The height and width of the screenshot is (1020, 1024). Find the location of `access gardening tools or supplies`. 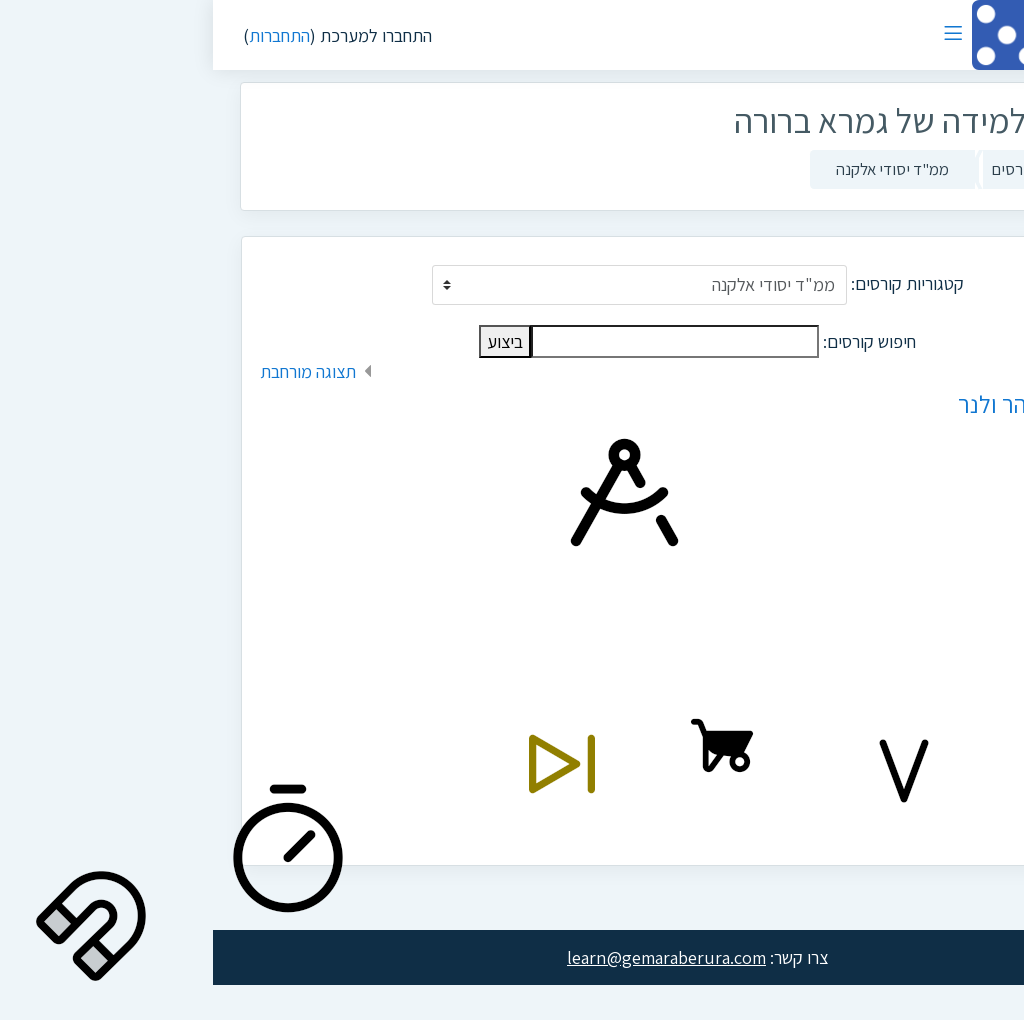

access gardening tools or supplies is located at coordinates (723, 745).